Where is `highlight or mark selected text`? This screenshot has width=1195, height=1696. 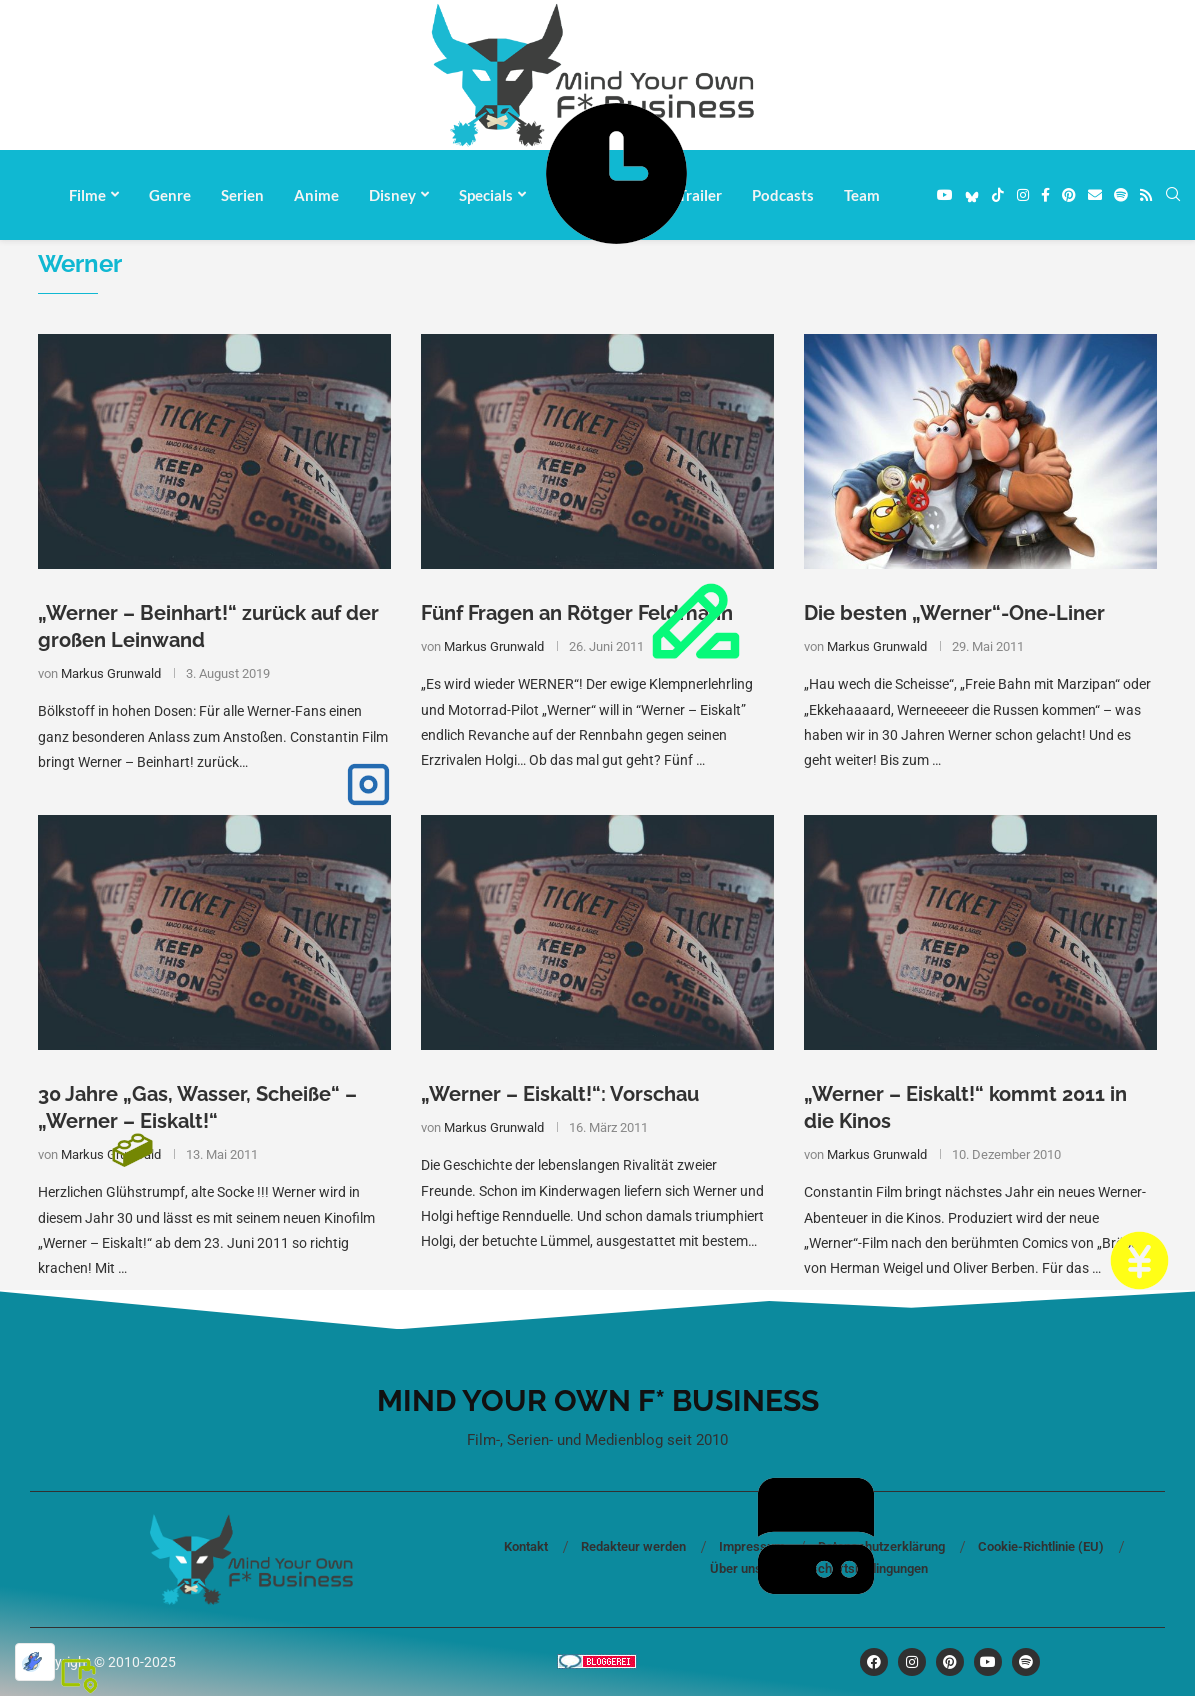 highlight or mark selected text is located at coordinates (696, 624).